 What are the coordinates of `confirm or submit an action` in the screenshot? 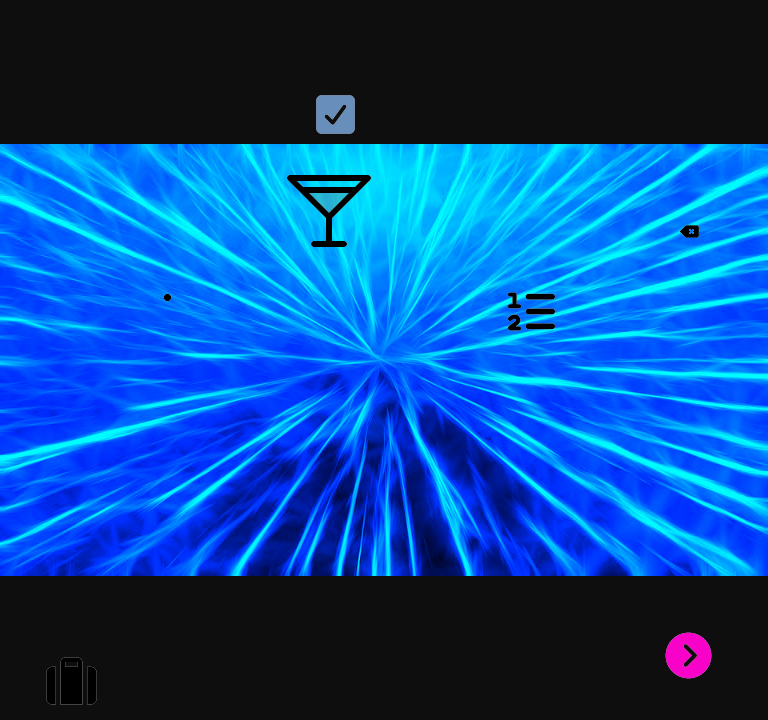 It's located at (335, 114).